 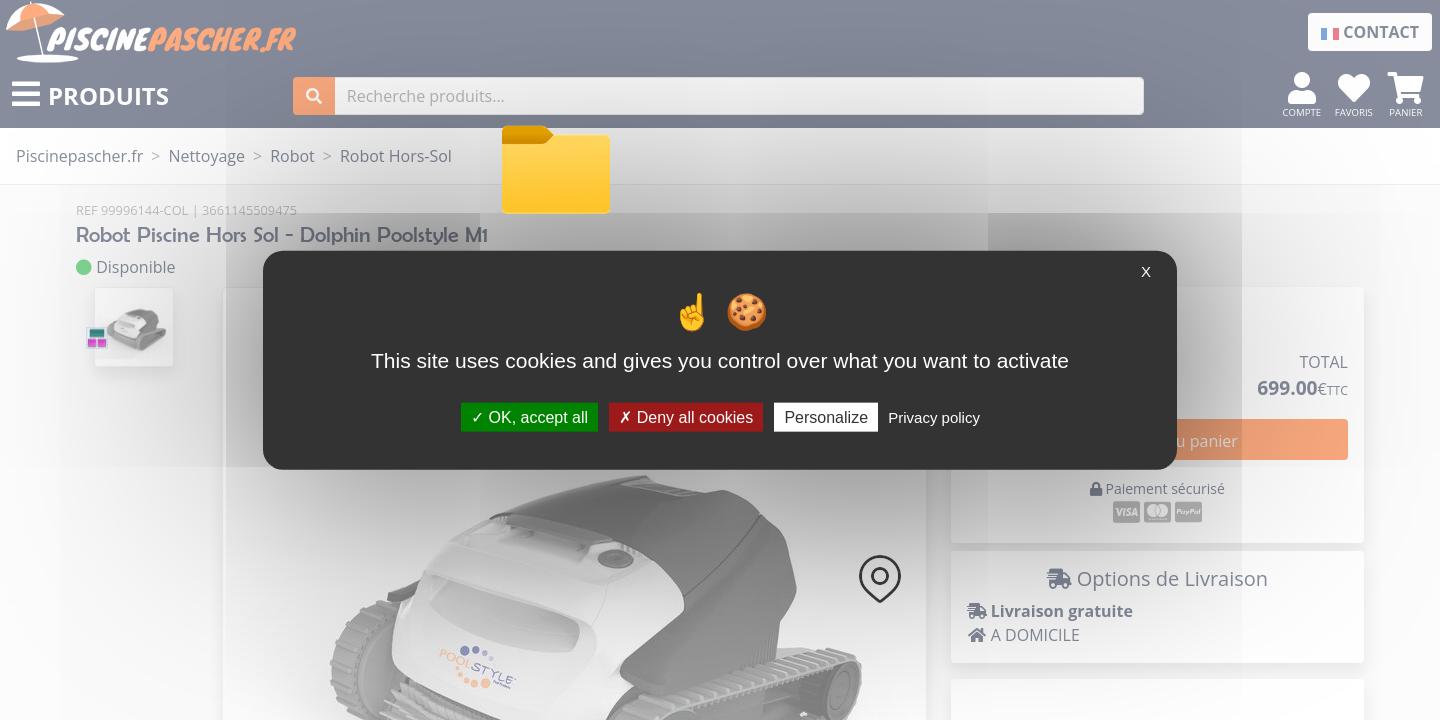 What do you see at coordinates (97, 338) in the screenshot?
I see `select all items in the current view` at bounding box center [97, 338].